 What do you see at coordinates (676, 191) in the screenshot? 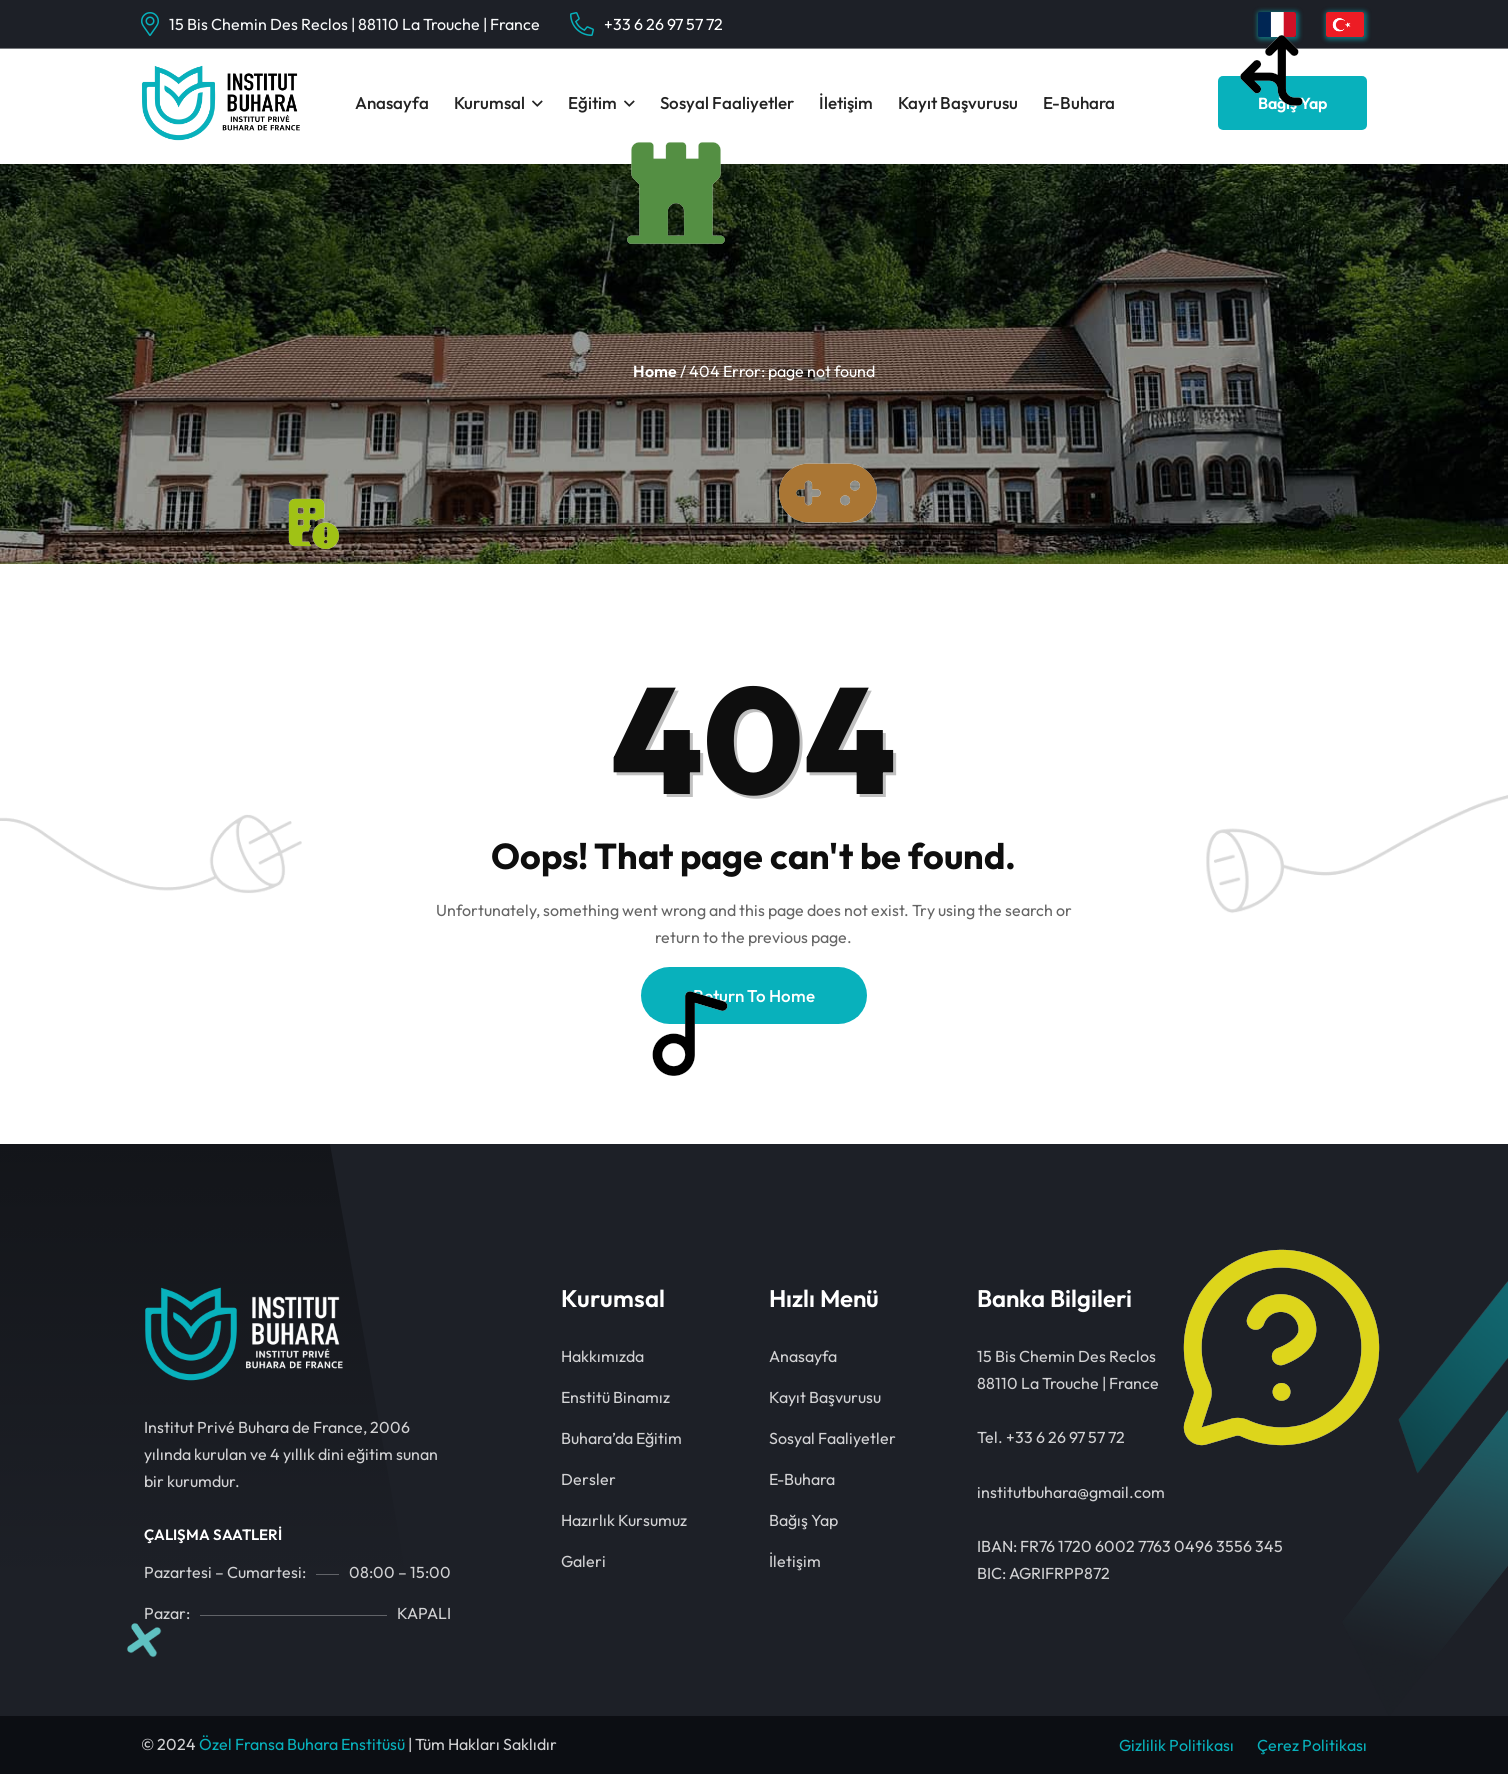
I see `access castle or fortress-themed game features` at bounding box center [676, 191].